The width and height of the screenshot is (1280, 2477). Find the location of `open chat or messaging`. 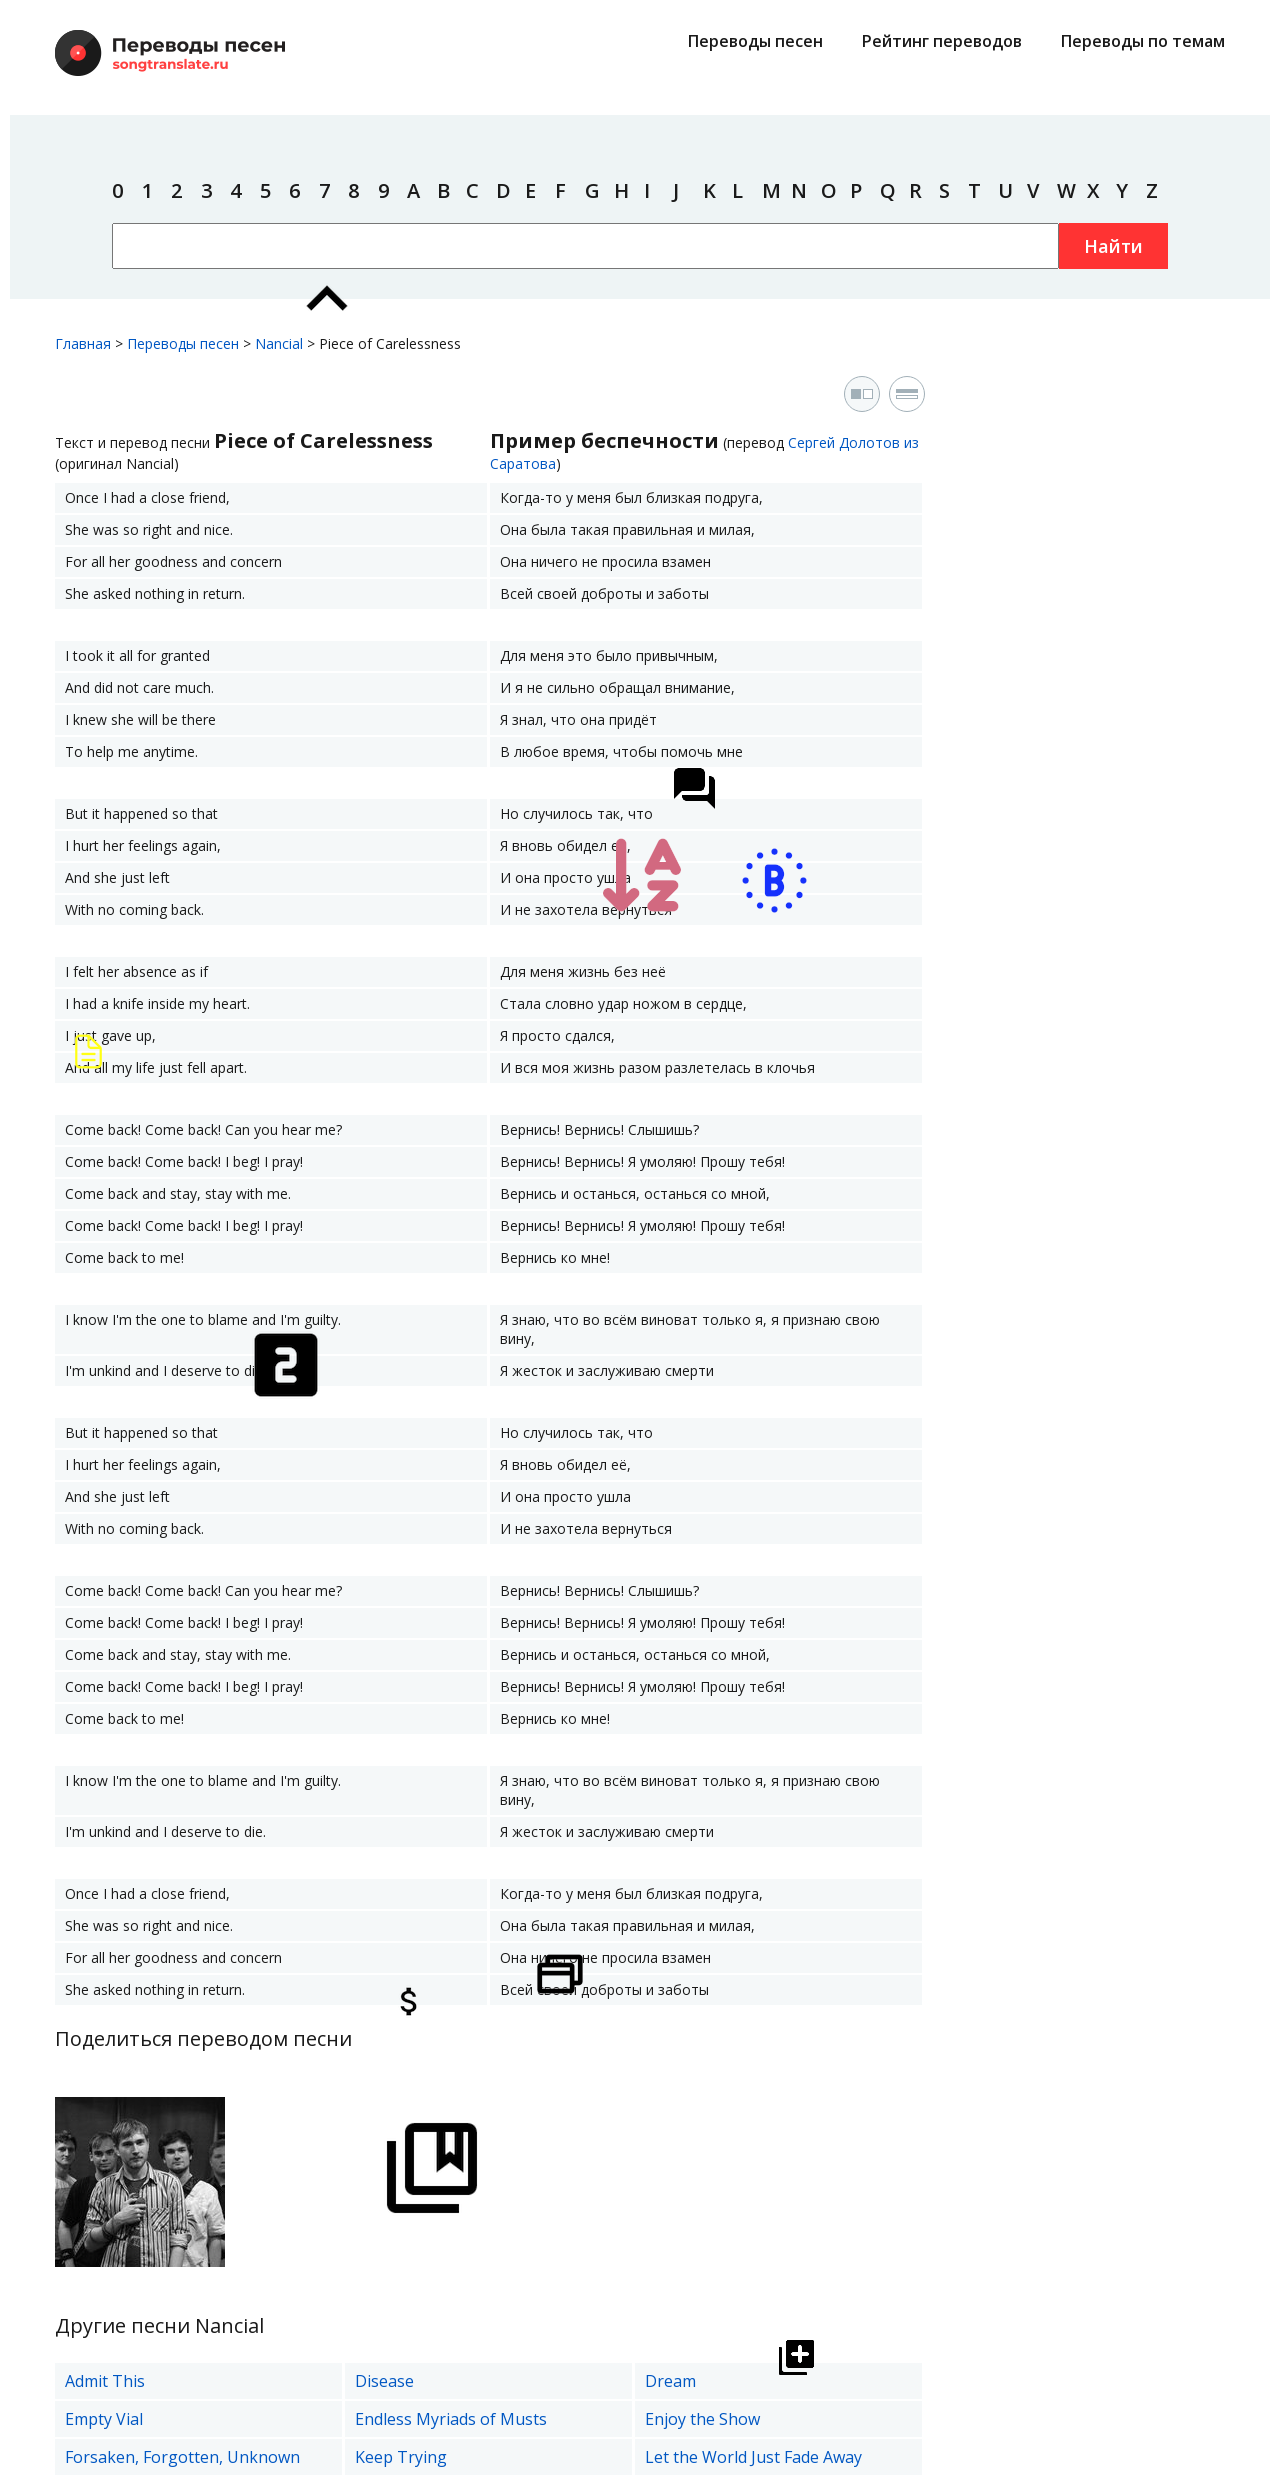

open chat or messaging is located at coordinates (694, 788).